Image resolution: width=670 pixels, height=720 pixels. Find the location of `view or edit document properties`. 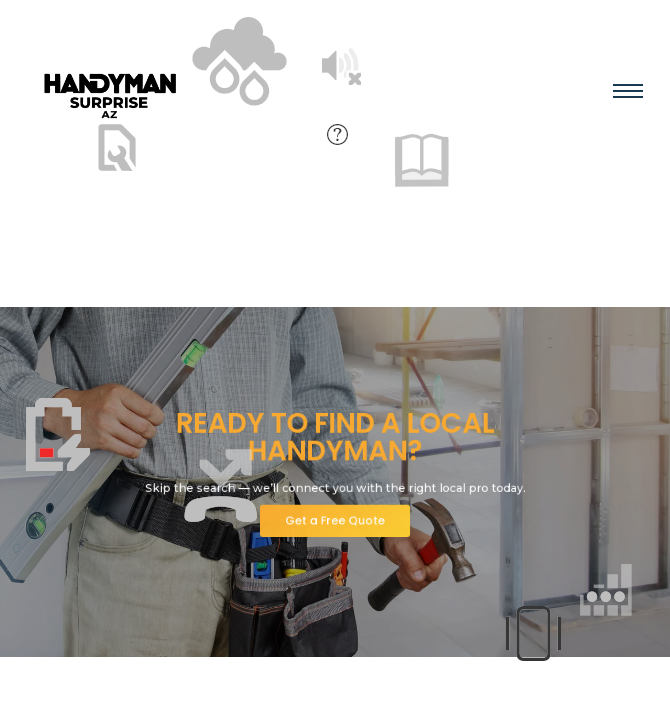

view or edit document properties is located at coordinates (117, 146).